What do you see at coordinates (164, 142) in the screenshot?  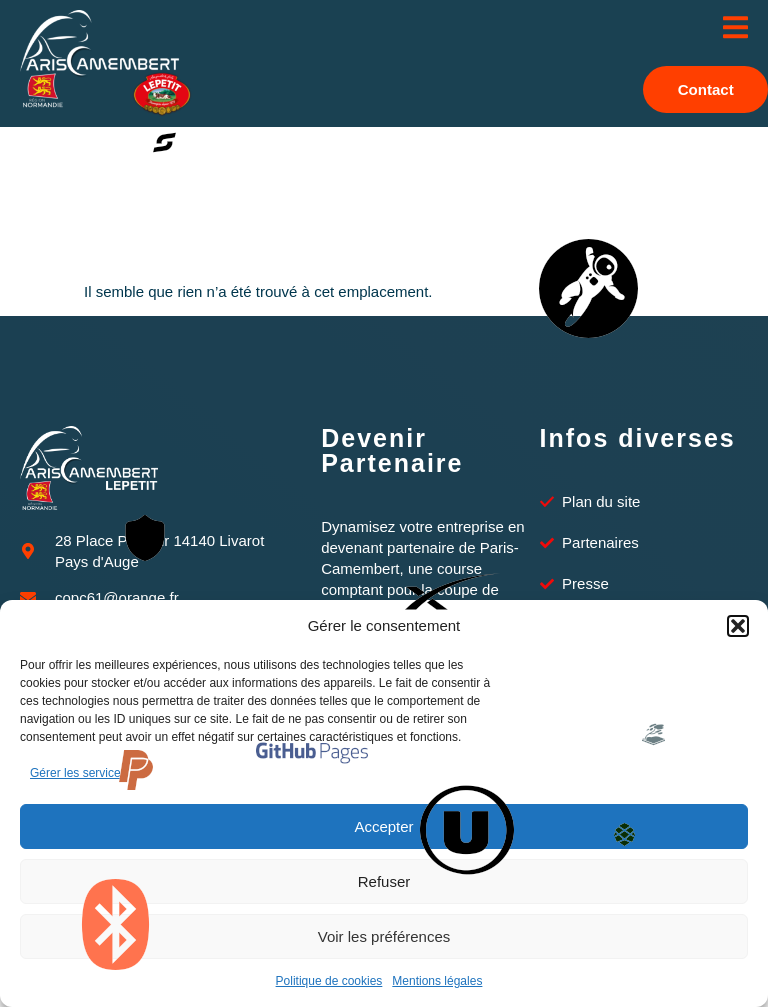 I see `speedypage logo` at bounding box center [164, 142].